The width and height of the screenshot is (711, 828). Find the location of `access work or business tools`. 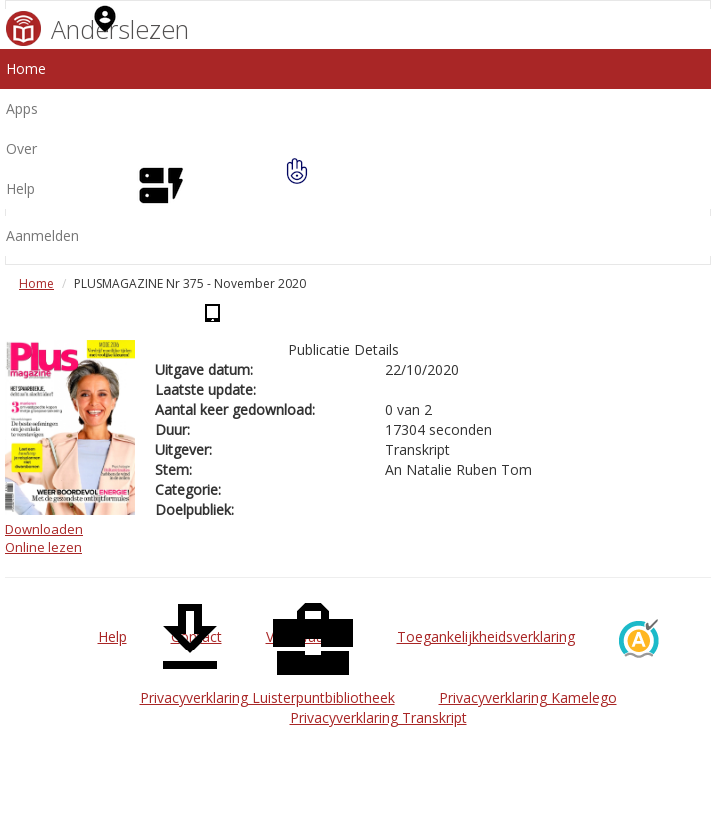

access work or business tools is located at coordinates (313, 639).